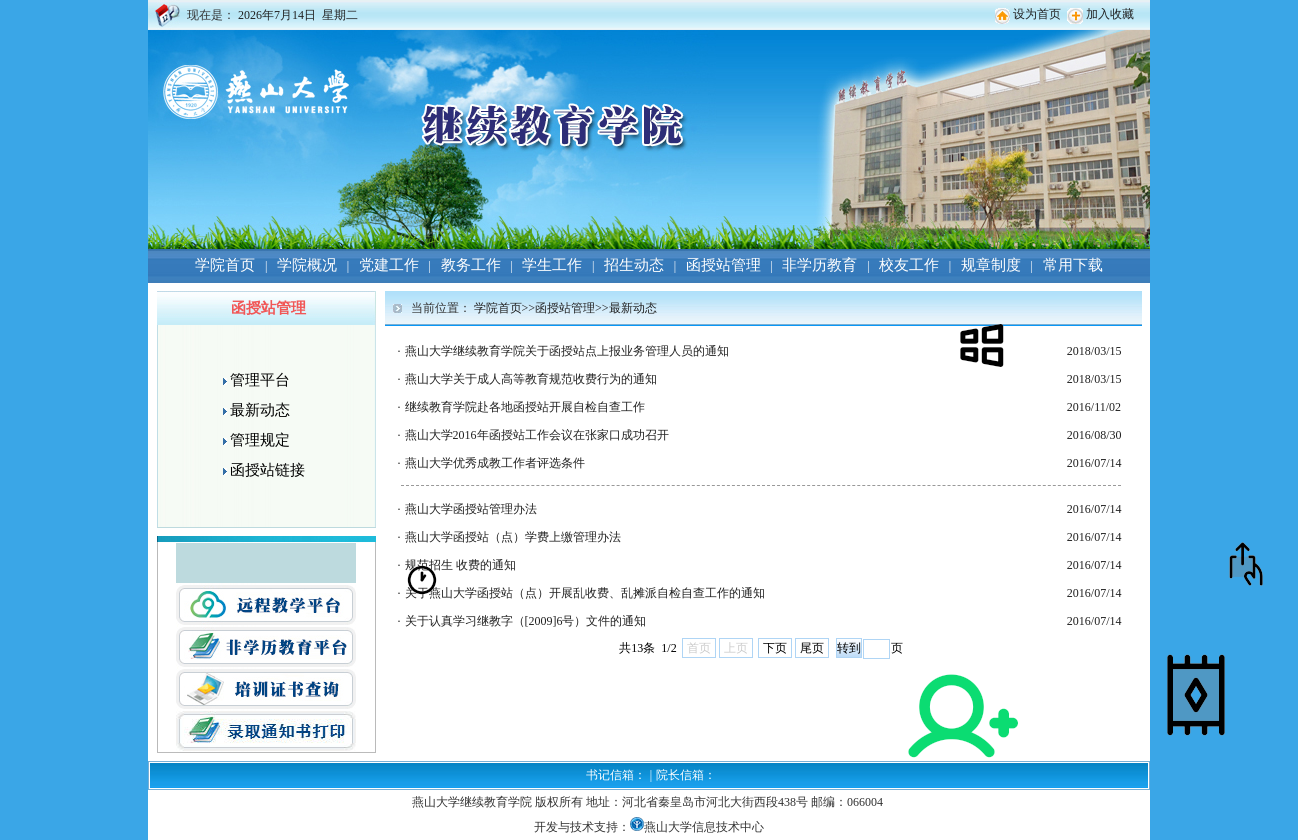  What do you see at coordinates (960, 719) in the screenshot?
I see `add a new user or contact` at bounding box center [960, 719].